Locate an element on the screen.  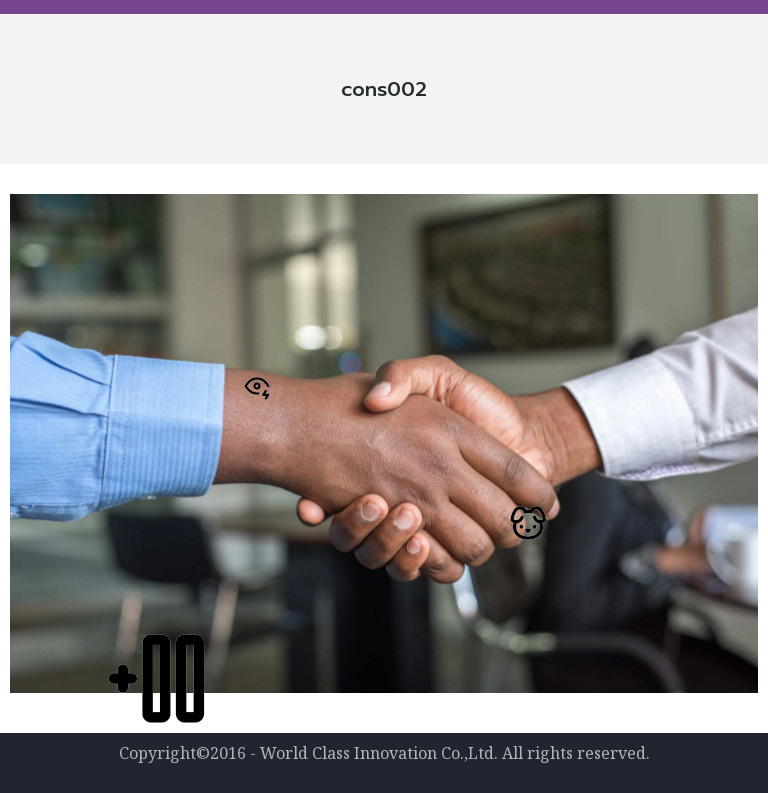
add a new column to the left is located at coordinates (163, 678).